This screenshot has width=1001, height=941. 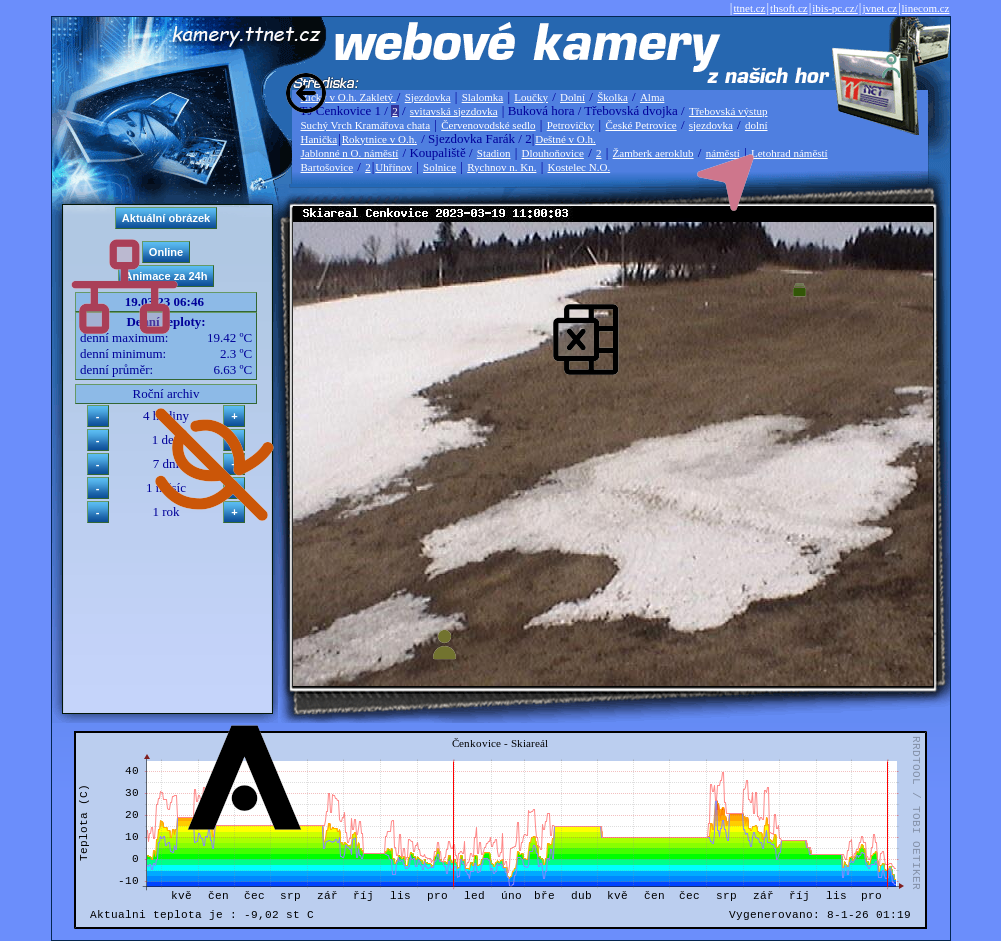 I want to click on go back to the previous screen, so click(x=306, y=93).